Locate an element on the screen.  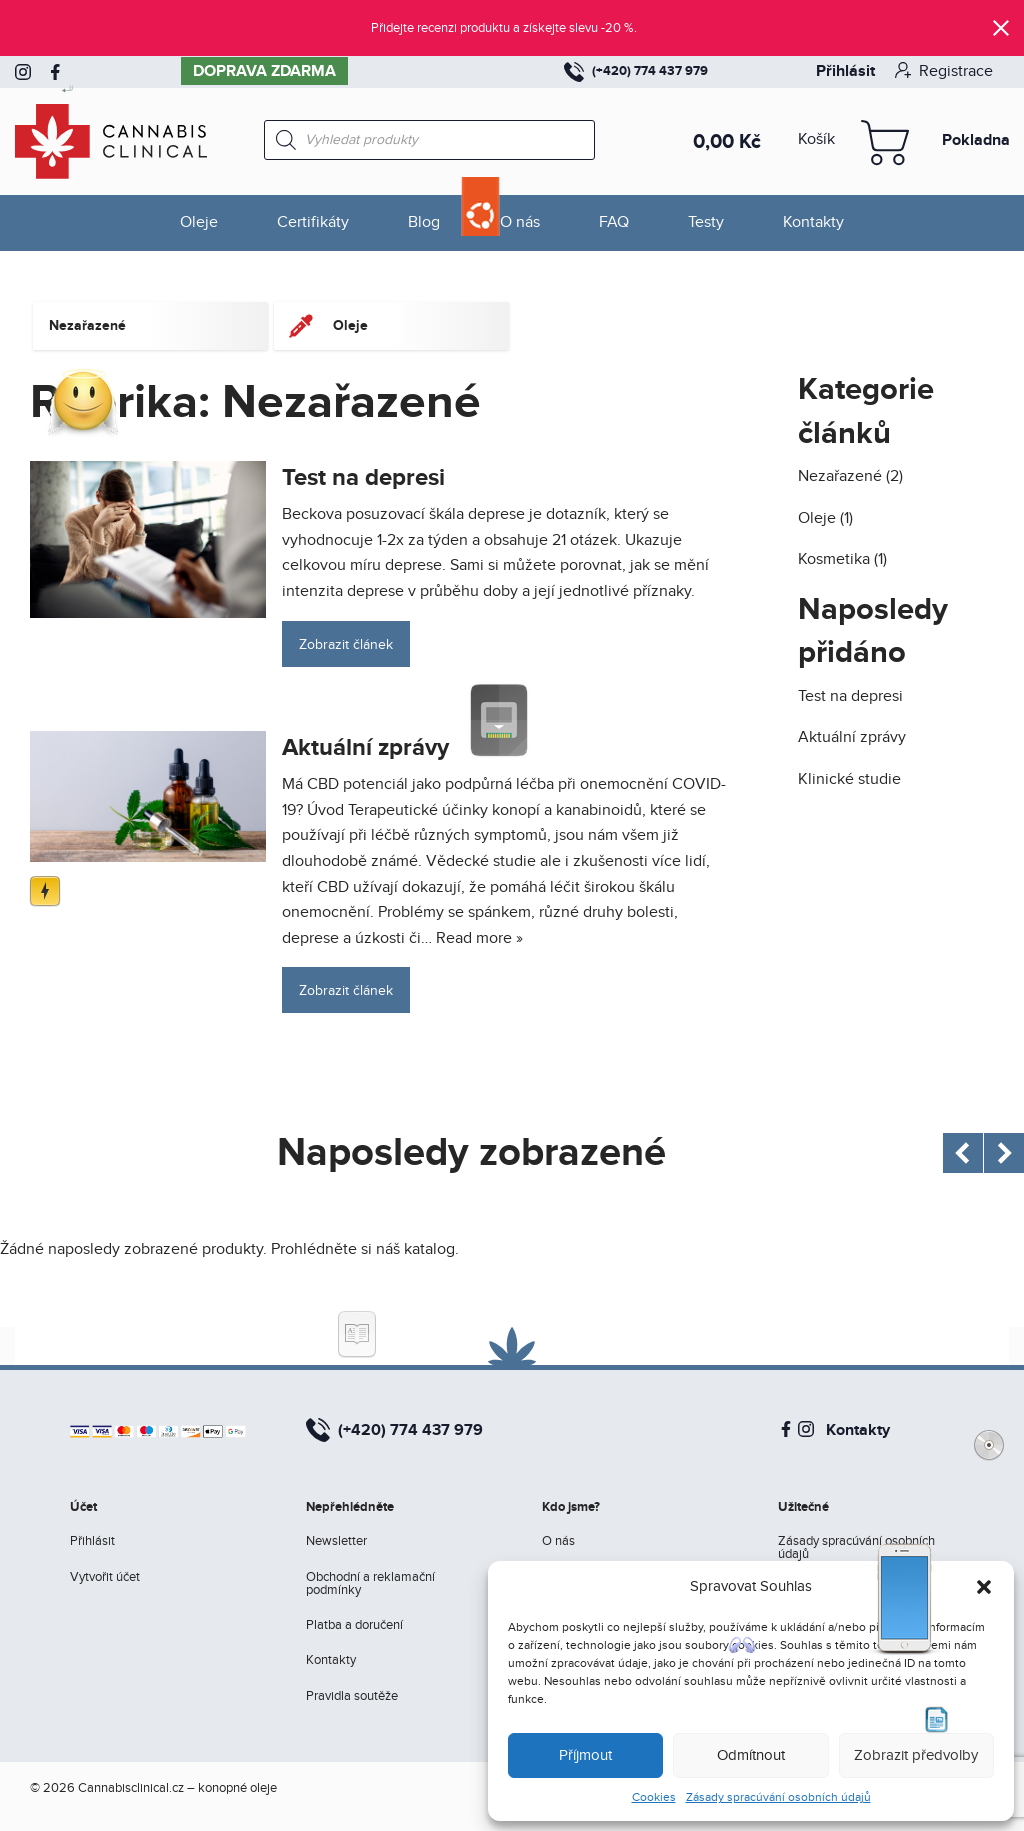
insert angel face emoji in chat is located at coordinates (83, 403).